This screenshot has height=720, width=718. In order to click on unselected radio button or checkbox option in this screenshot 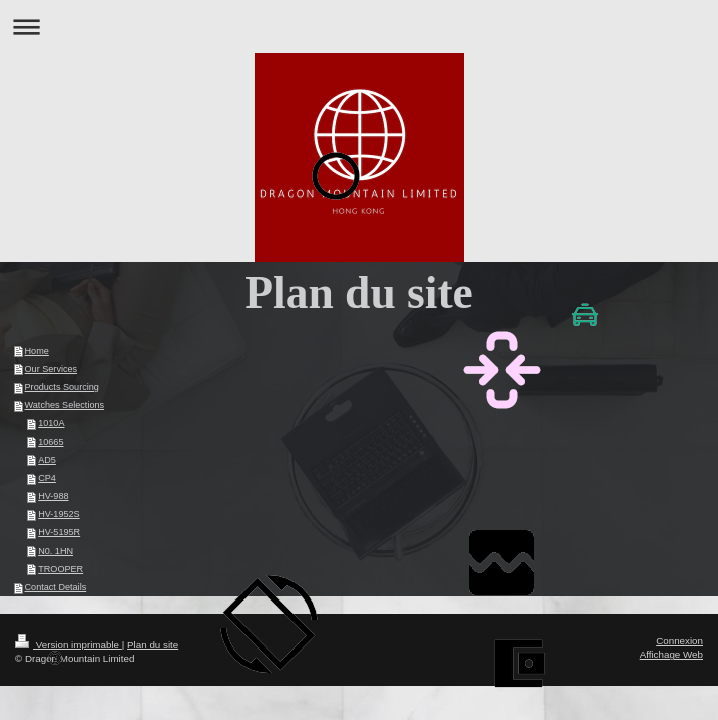, I will do `click(336, 176)`.